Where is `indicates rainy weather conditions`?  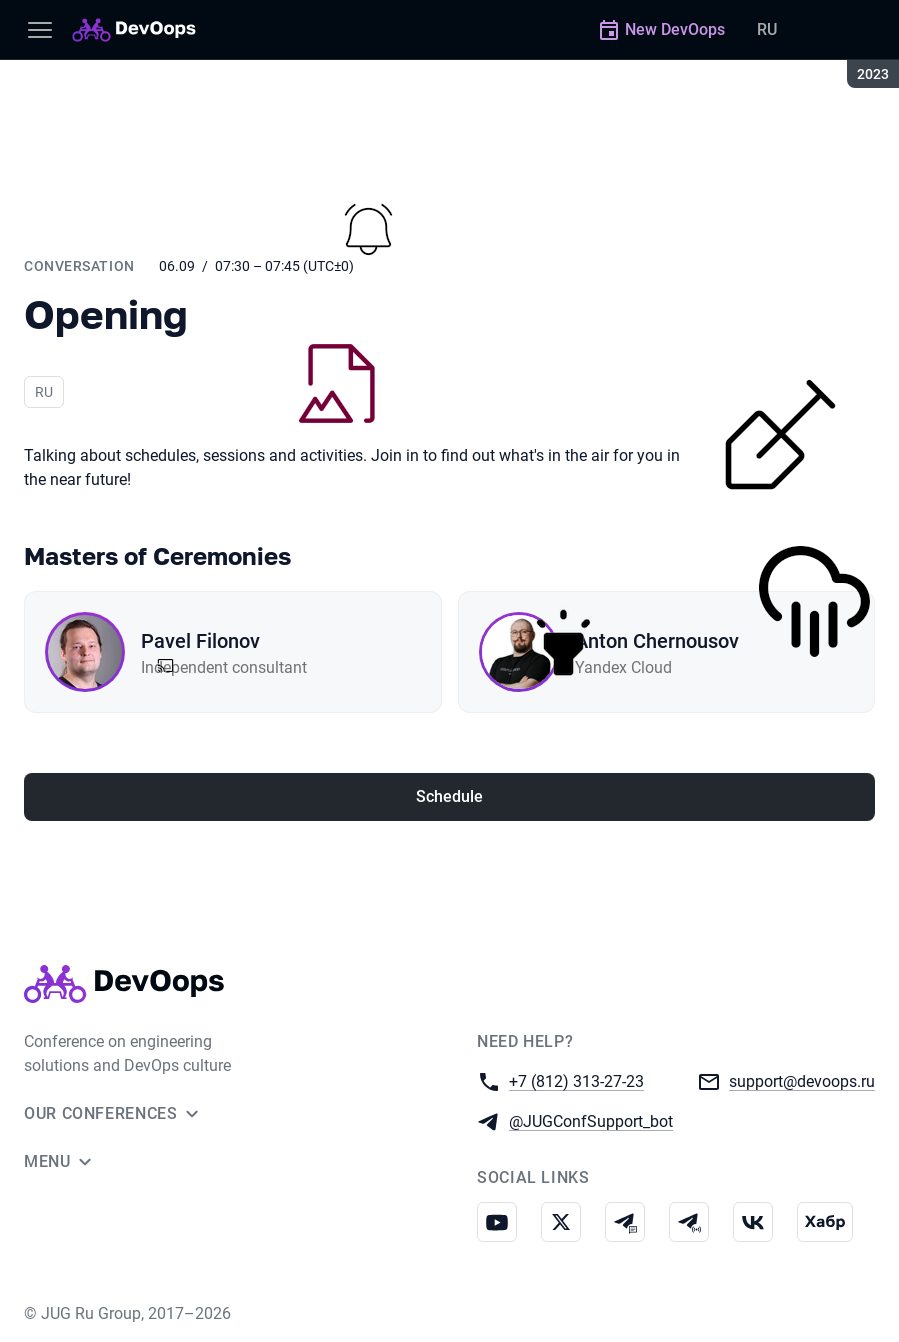
indicates rainy weather conditions is located at coordinates (814, 601).